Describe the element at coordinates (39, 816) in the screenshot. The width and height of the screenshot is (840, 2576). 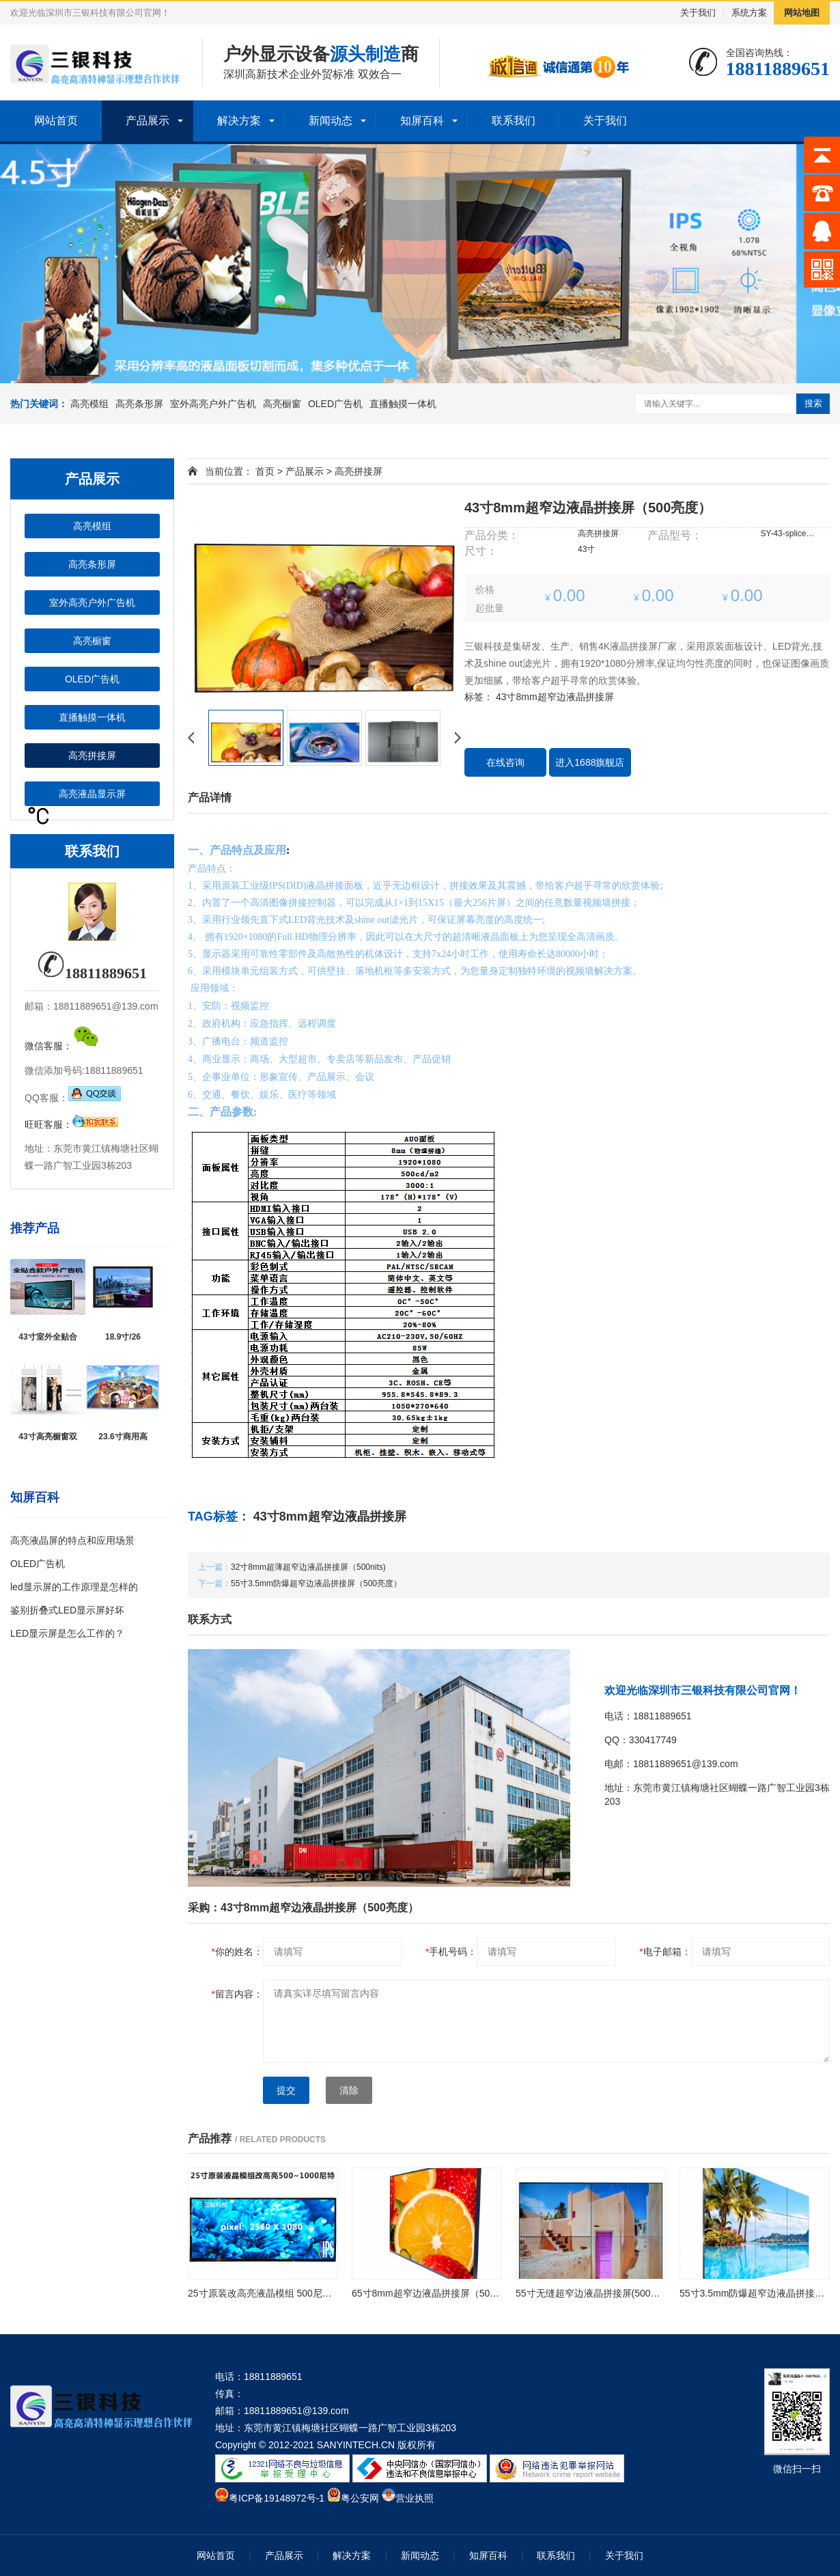
I see `indicates temperature displayed in celsius` at that location.